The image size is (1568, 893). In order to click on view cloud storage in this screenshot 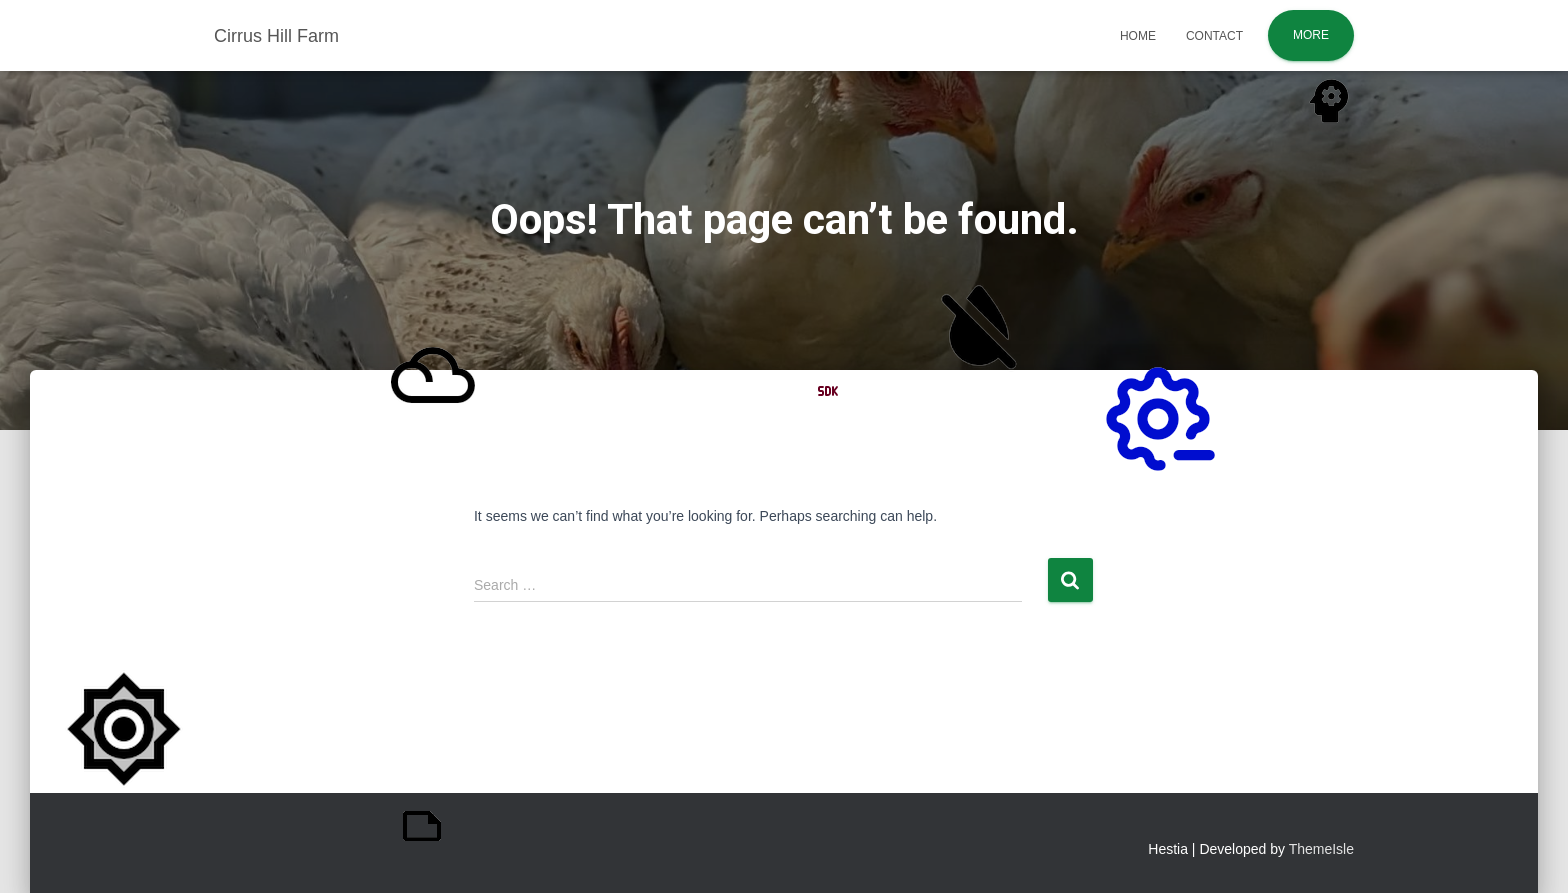, I will do `click(433, 375)`.